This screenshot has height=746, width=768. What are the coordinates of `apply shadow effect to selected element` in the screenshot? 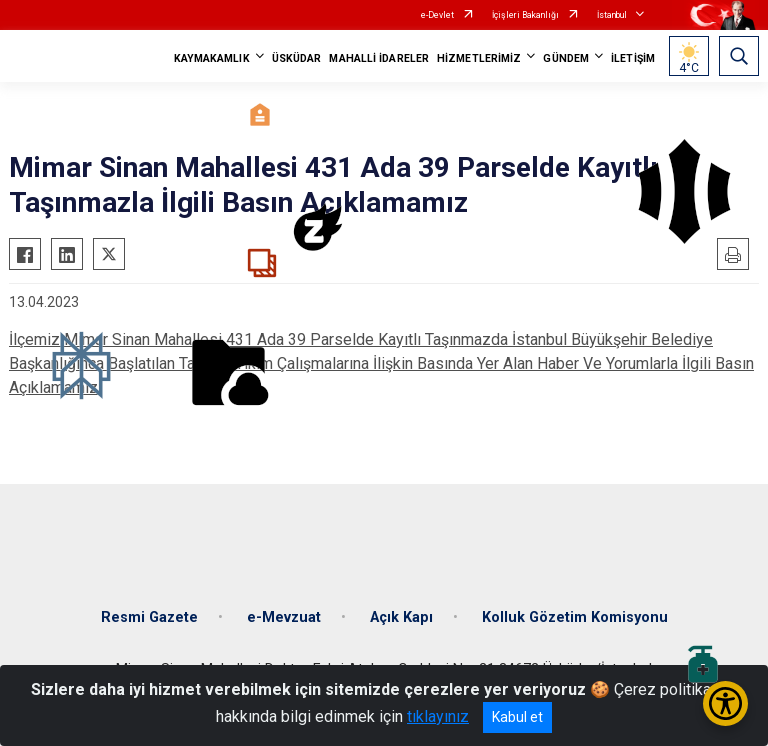 It's located at (262, 263).